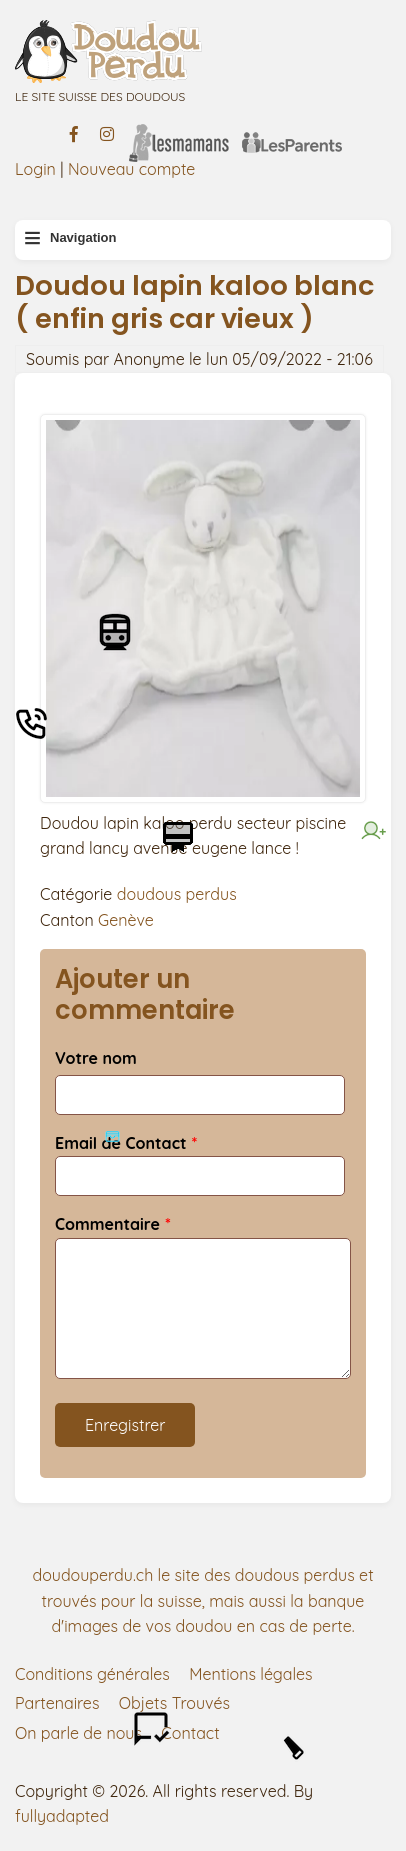 The height and width of the screenshot is (1851, 406). What do you see at coordinates (151, 1729) in the screenshot?
I see `mark a message as read` at bounding box center [151, 1729].